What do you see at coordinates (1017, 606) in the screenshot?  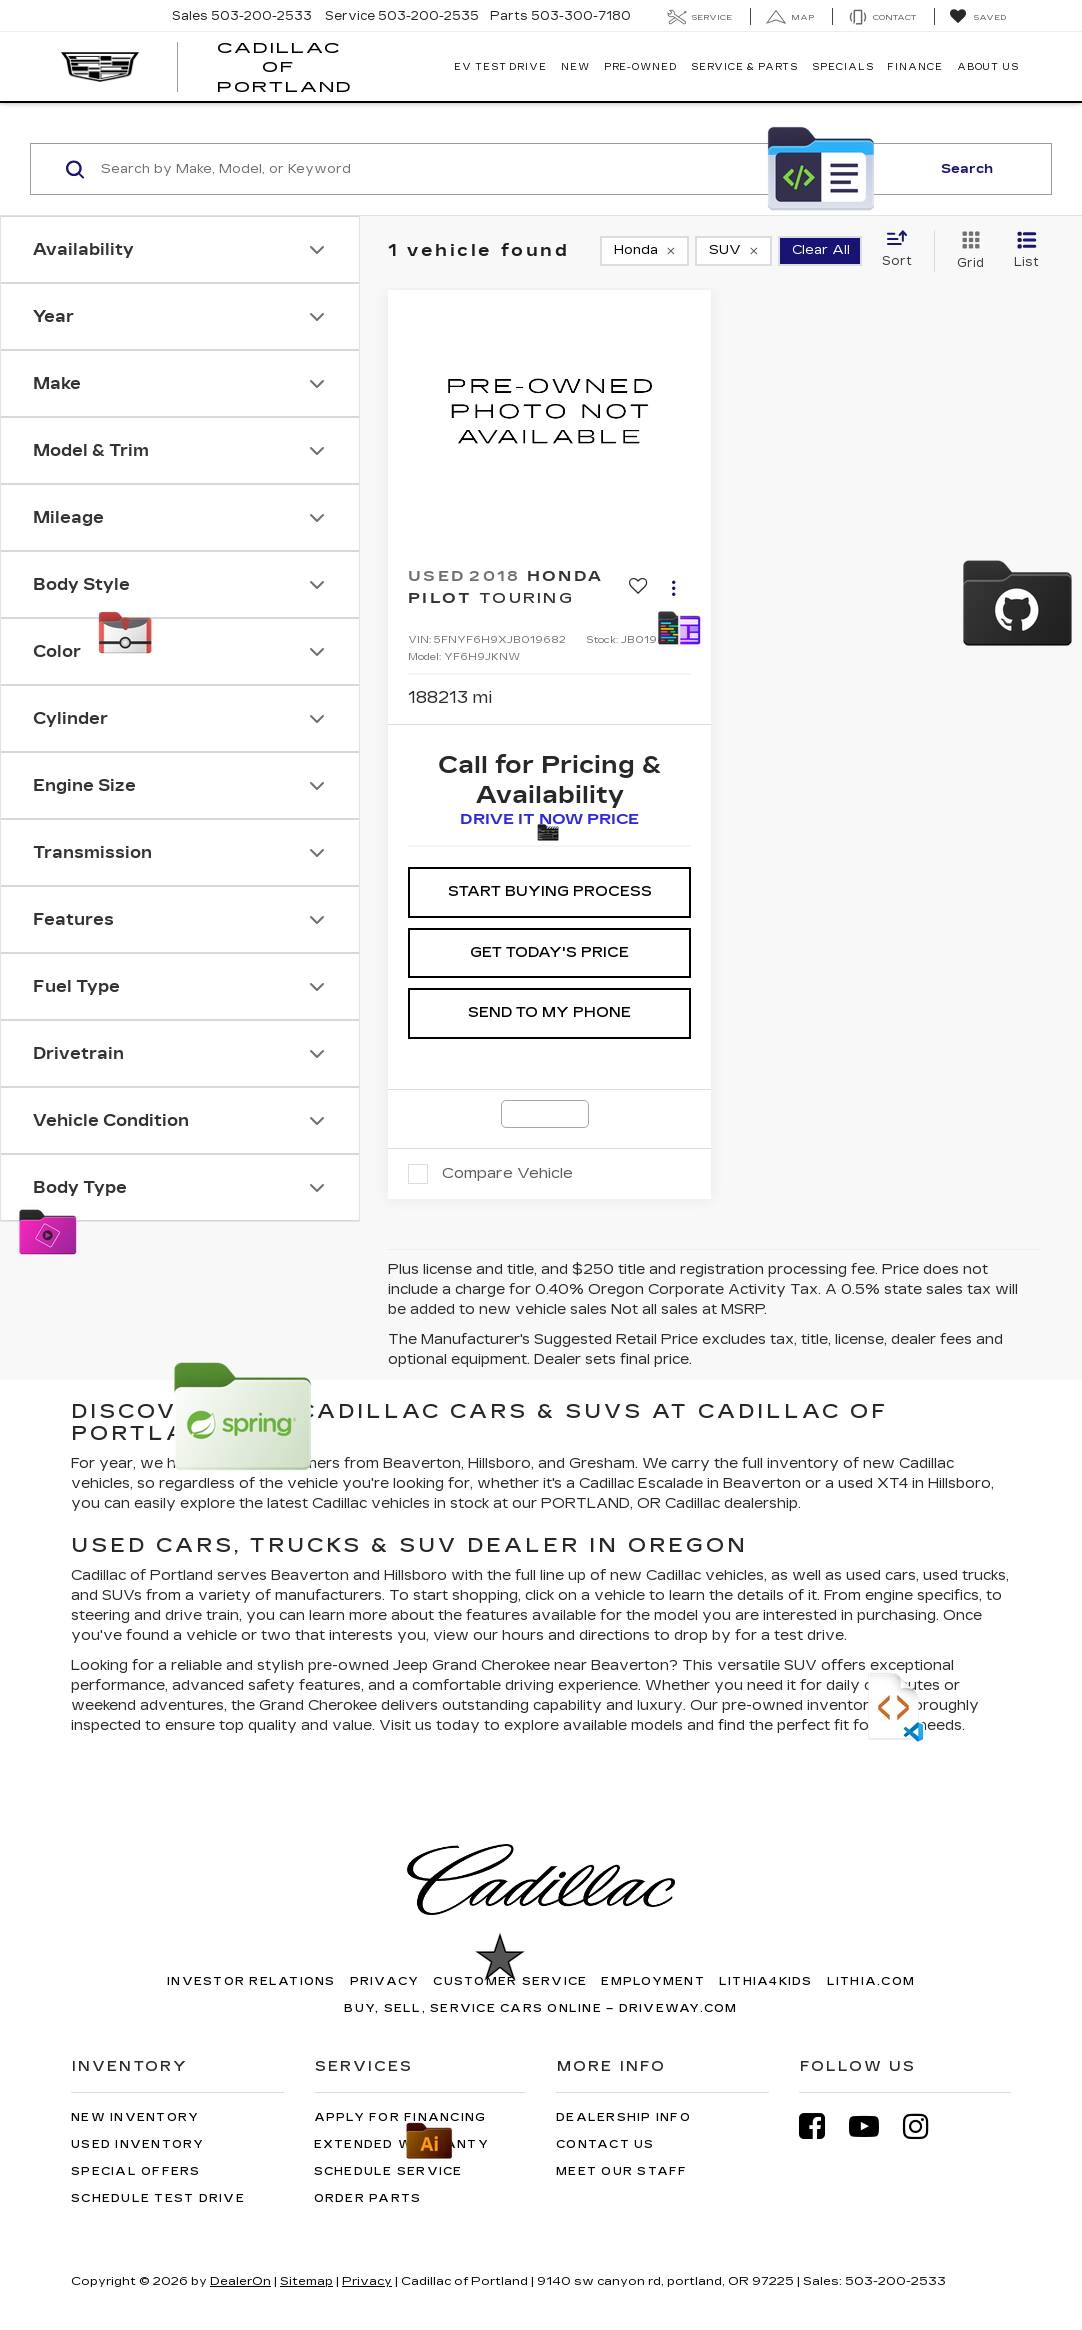 I see `open folder containing github repositories` at bounding box center [1017, 606].